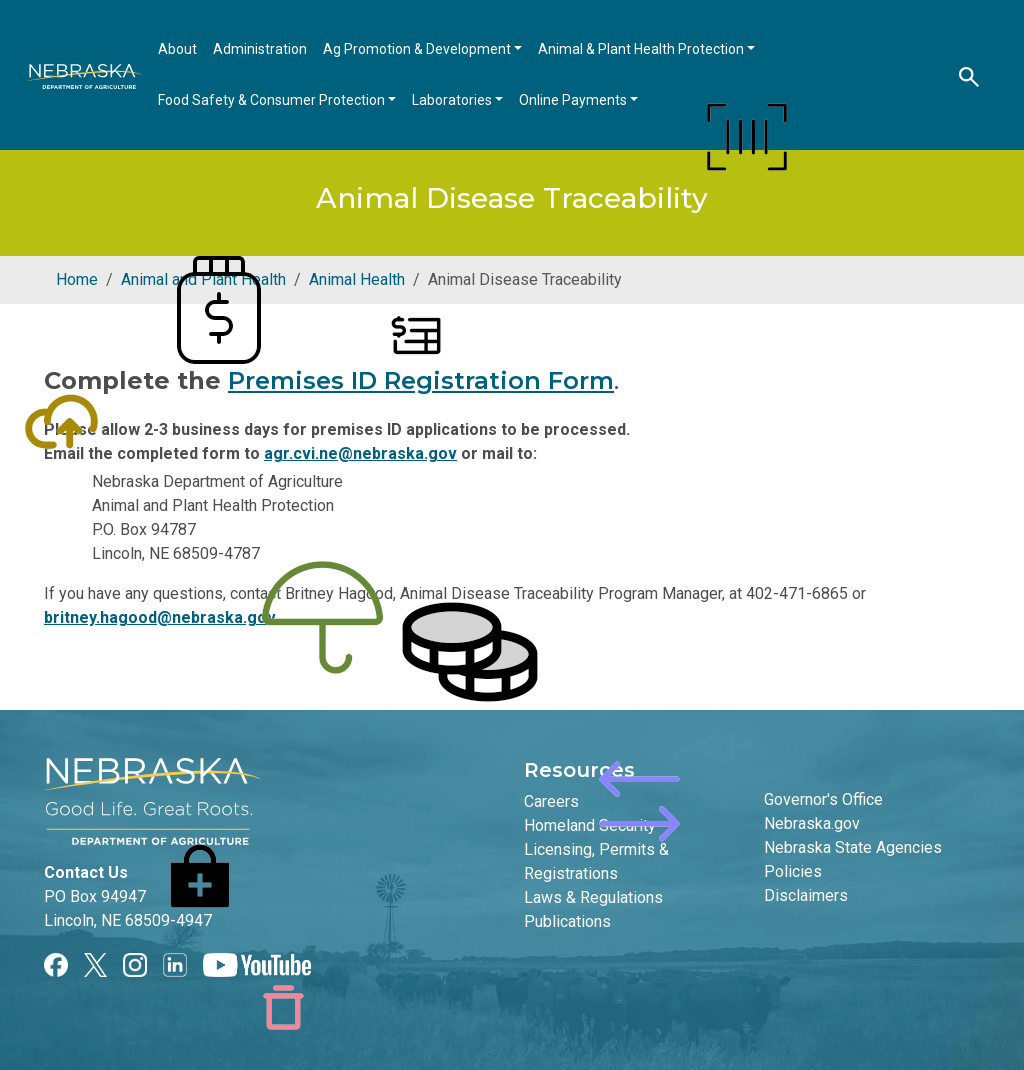  Describe the element at coordinates (747, 137) in the screenshot. I see `scan a barcode` at that location.